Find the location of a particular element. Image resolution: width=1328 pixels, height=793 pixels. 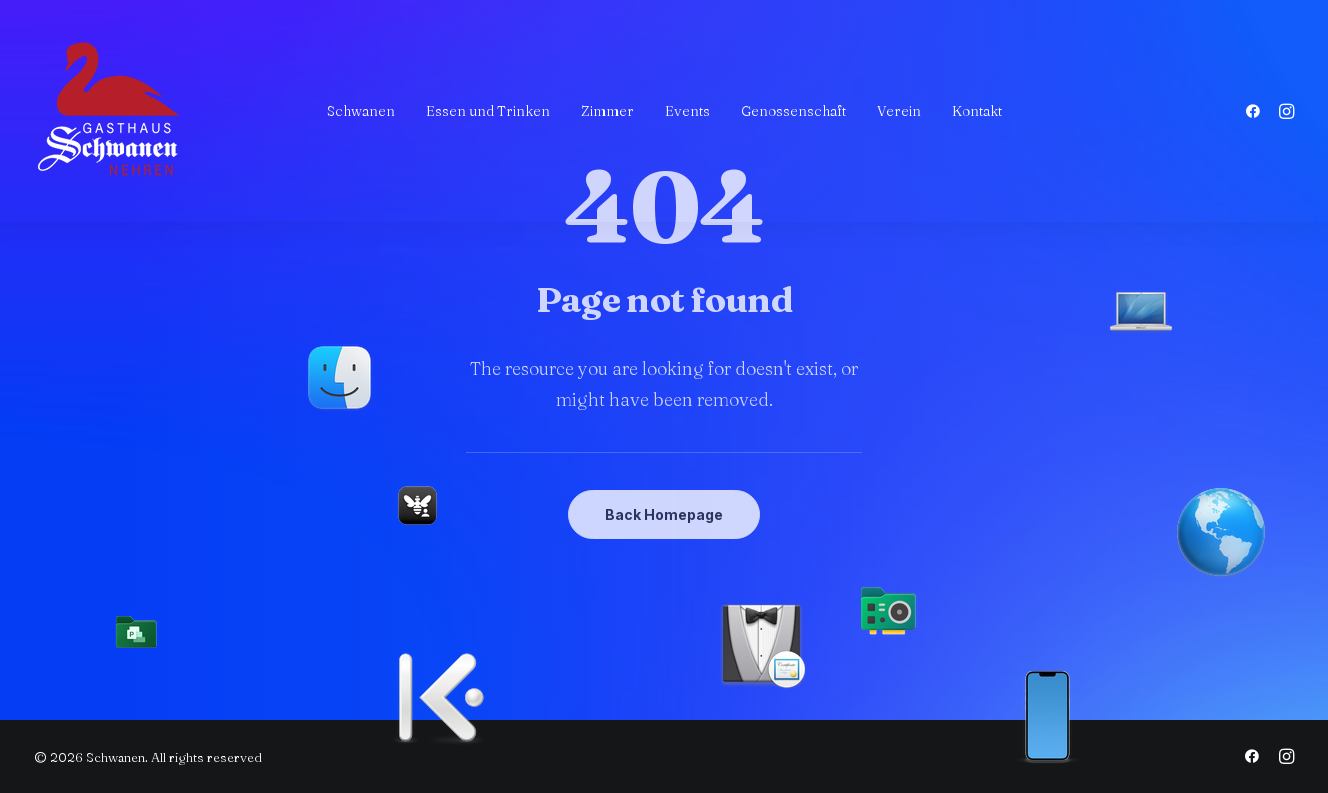

manage digital certificates and security credentials is located at coordinates (761, 645).